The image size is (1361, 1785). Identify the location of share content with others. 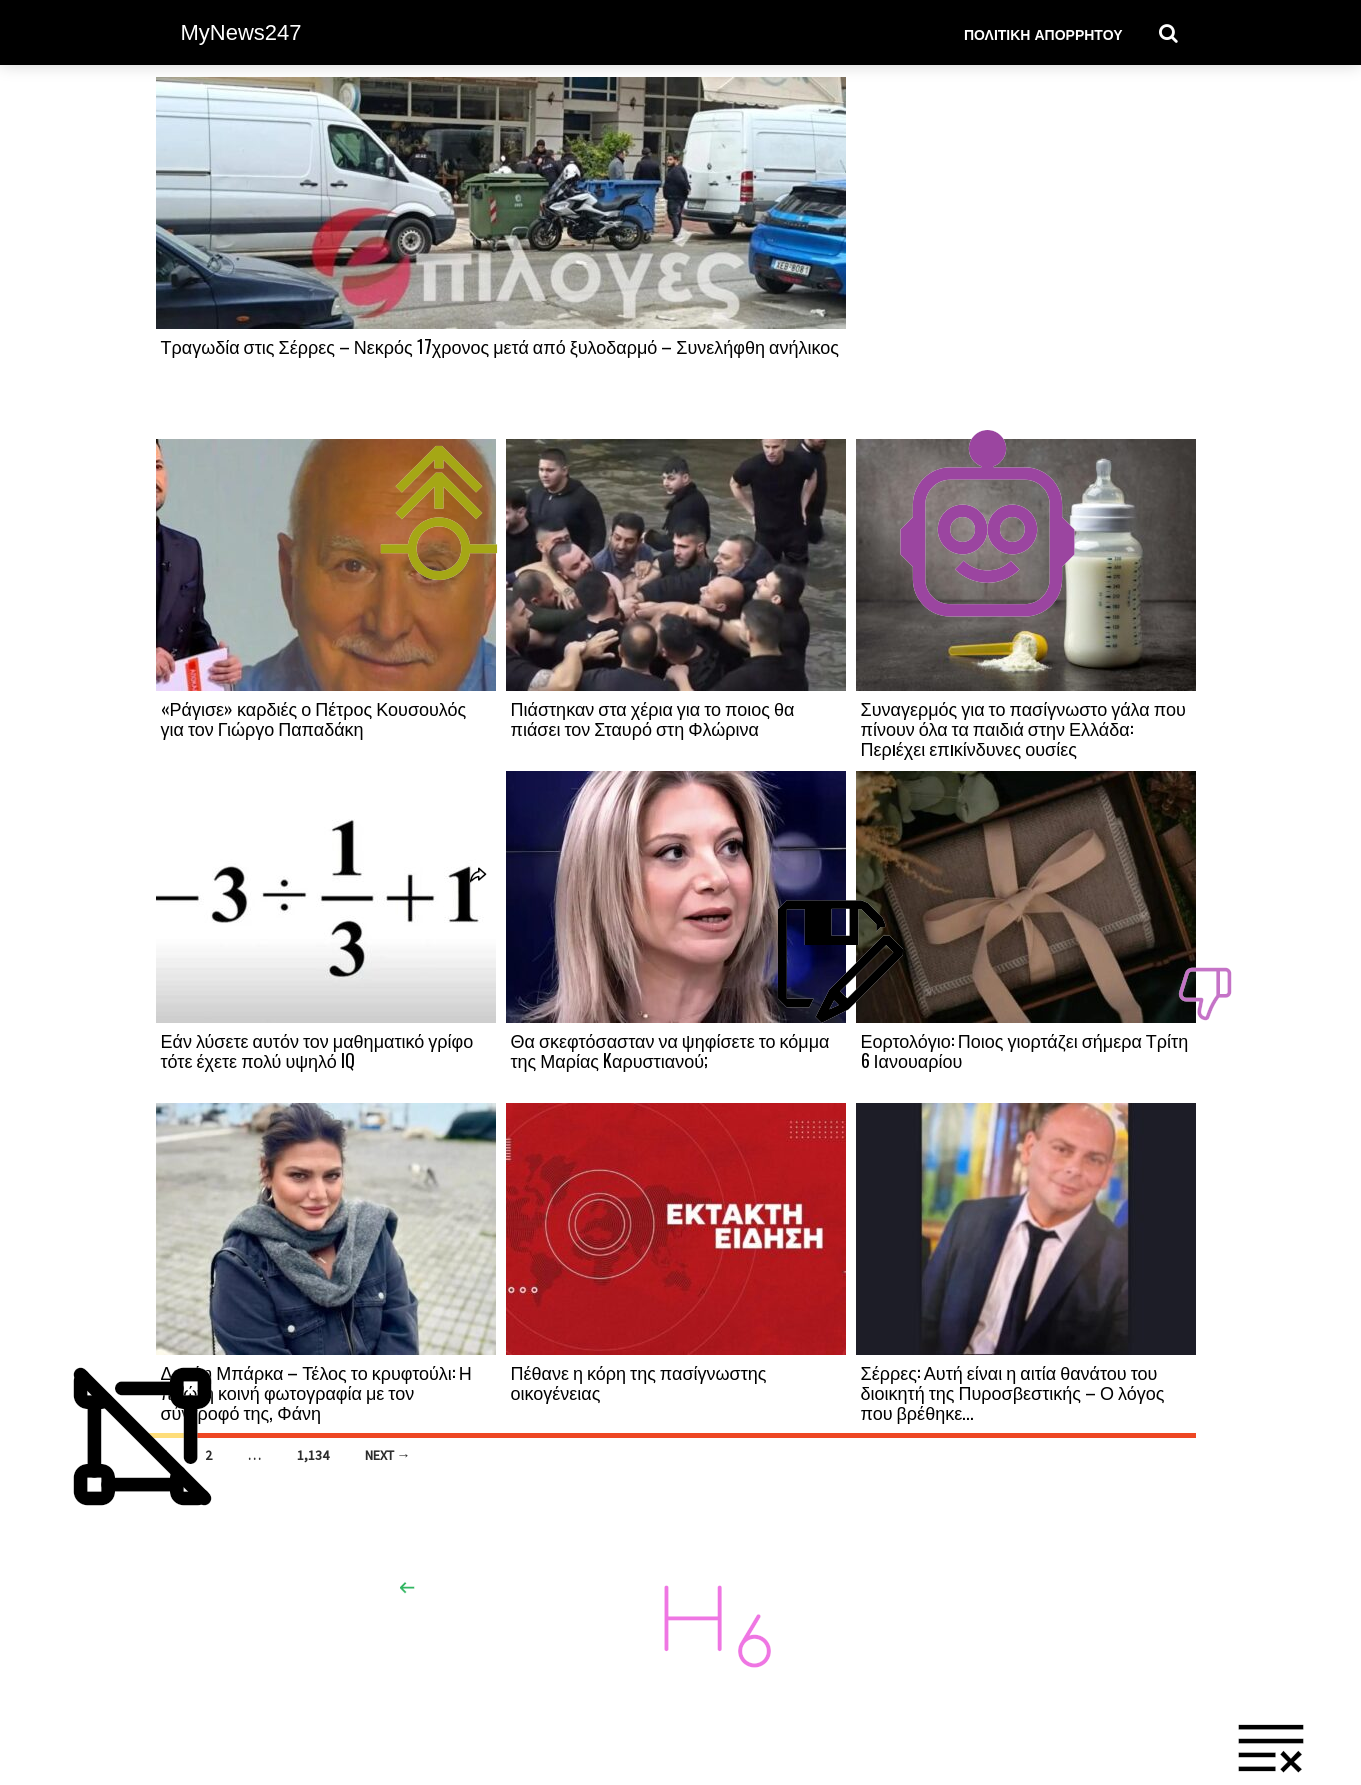
(478, 875).